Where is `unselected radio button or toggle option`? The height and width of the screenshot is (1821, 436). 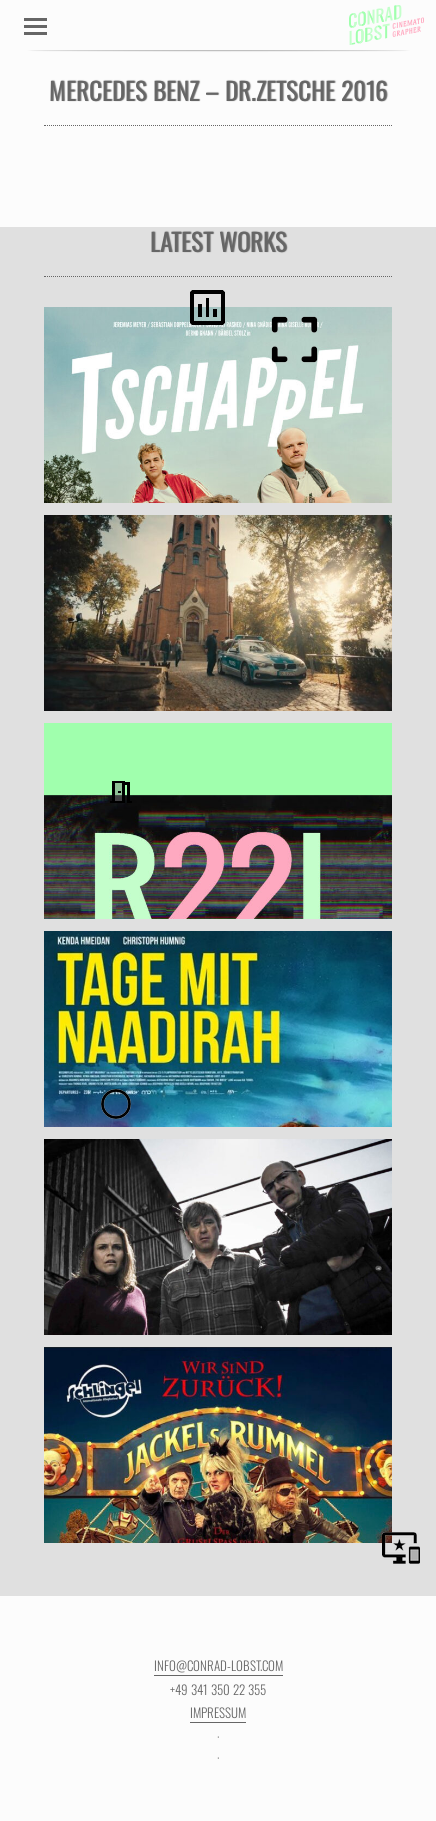 unselected radio button or toggle option is located at coordinates (116, 1104).